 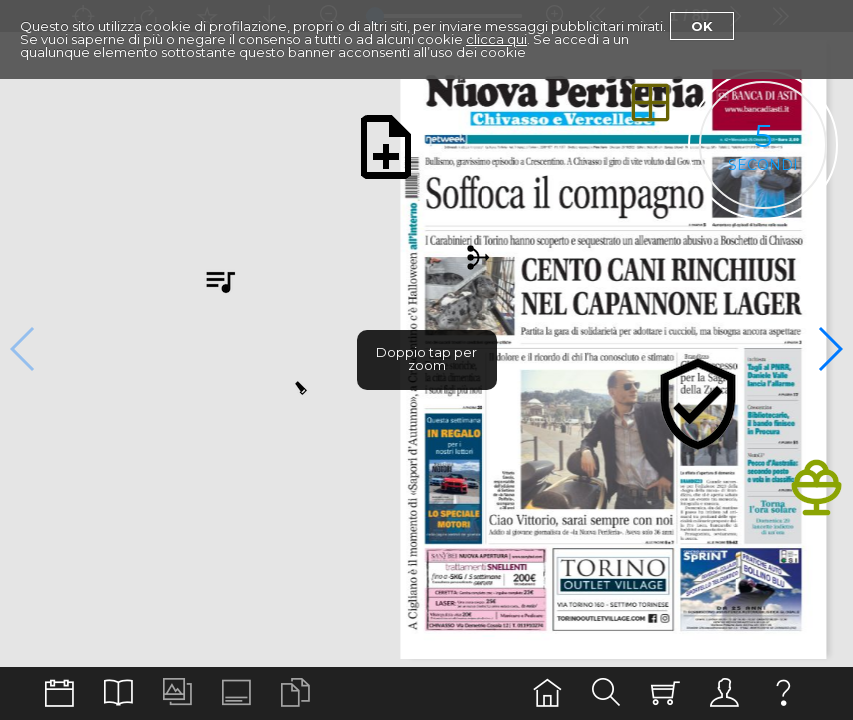 What do you see at coordinates (650, 102) in the screenshot?
I see `view items in grid layout` at bounding box center [650, 102].